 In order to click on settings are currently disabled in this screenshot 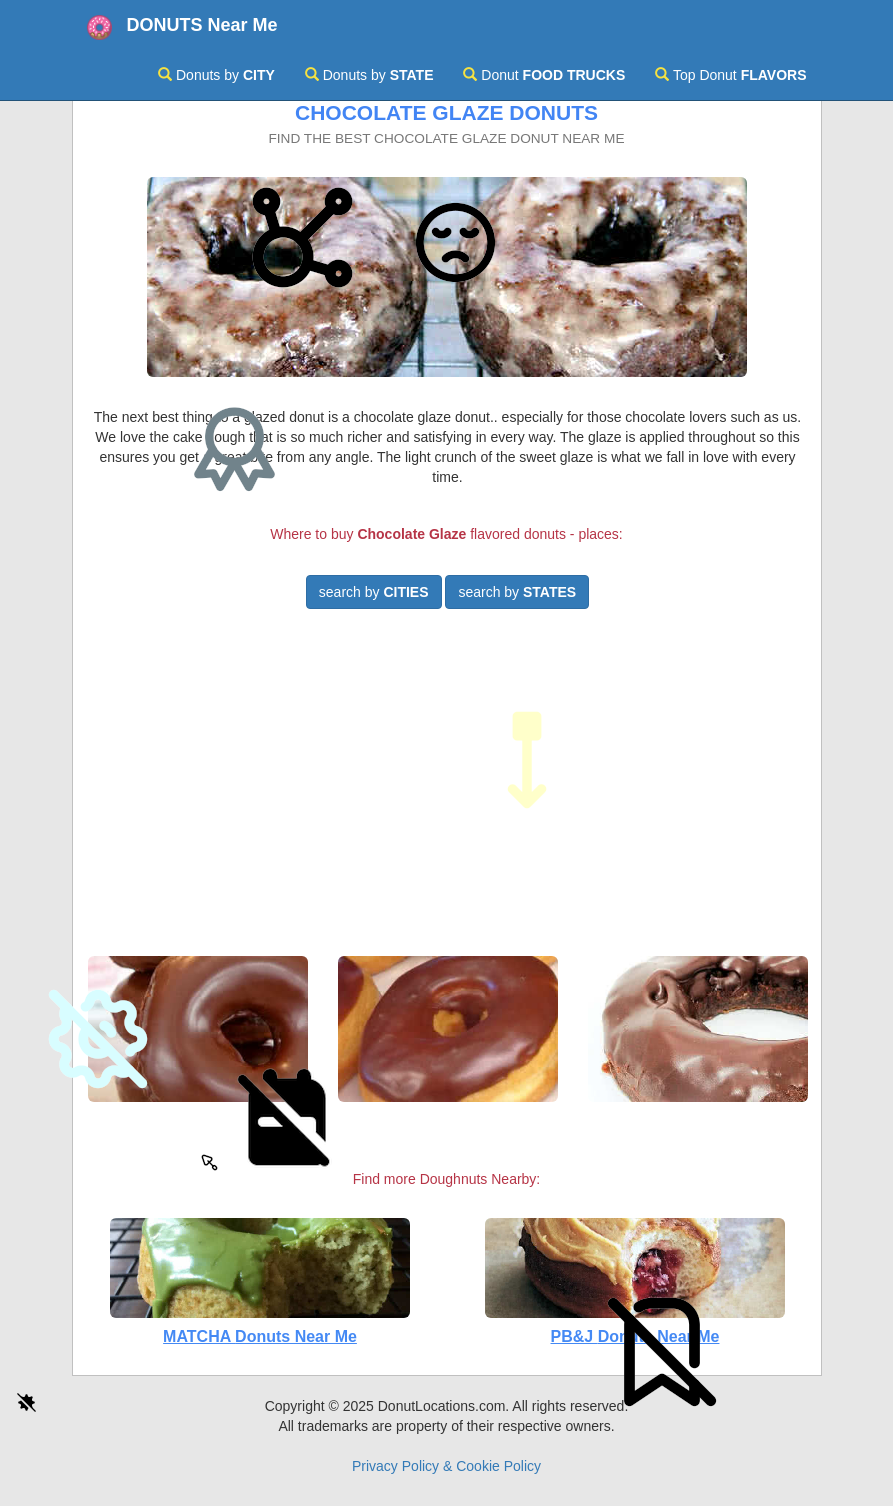, I will do `click(98, 1039)`.